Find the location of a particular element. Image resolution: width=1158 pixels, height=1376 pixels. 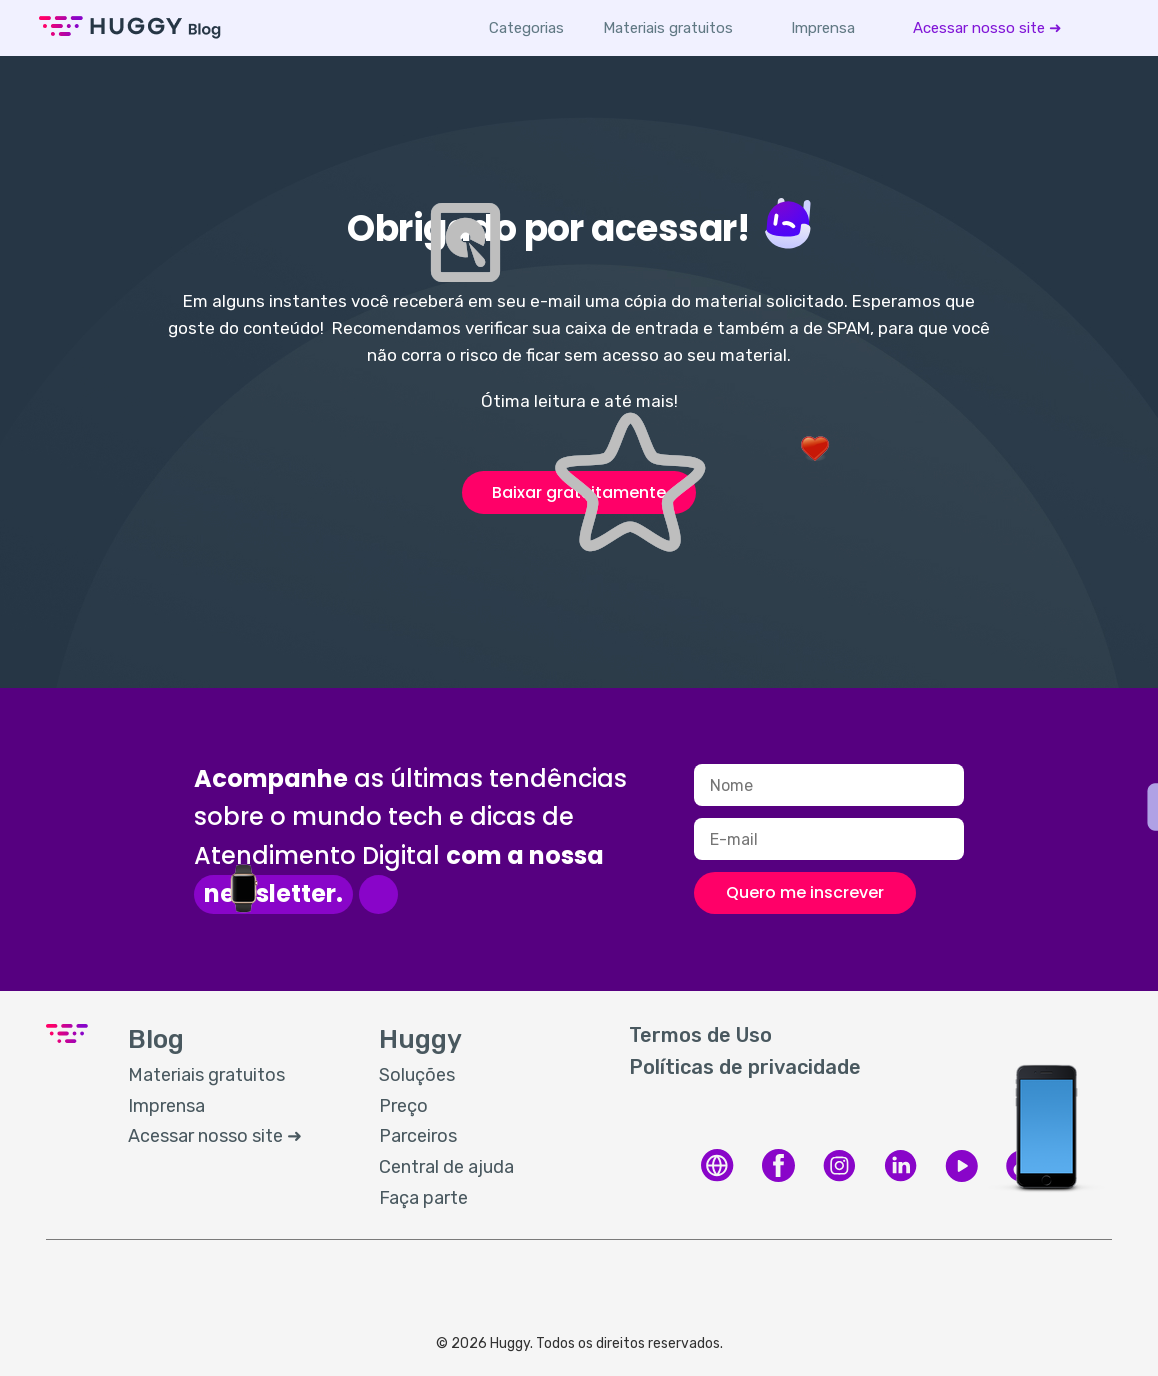

manage connected Apple Watch device is located at coordinates (243, 888).